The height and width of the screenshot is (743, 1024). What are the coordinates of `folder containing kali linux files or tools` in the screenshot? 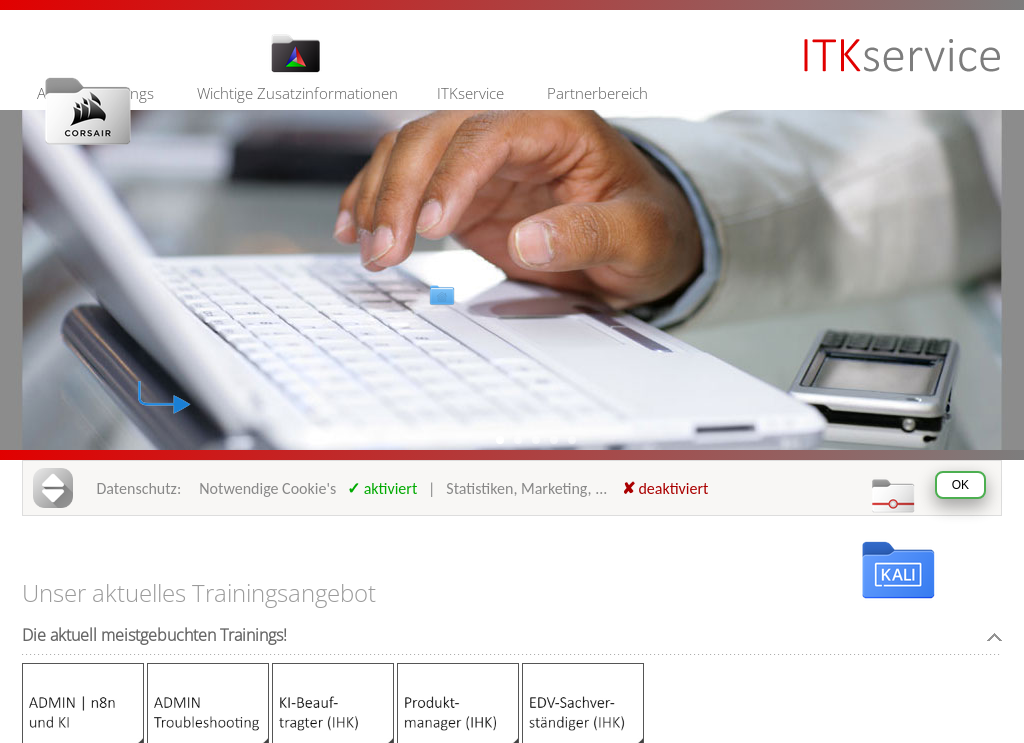 It's located at (898, 572).